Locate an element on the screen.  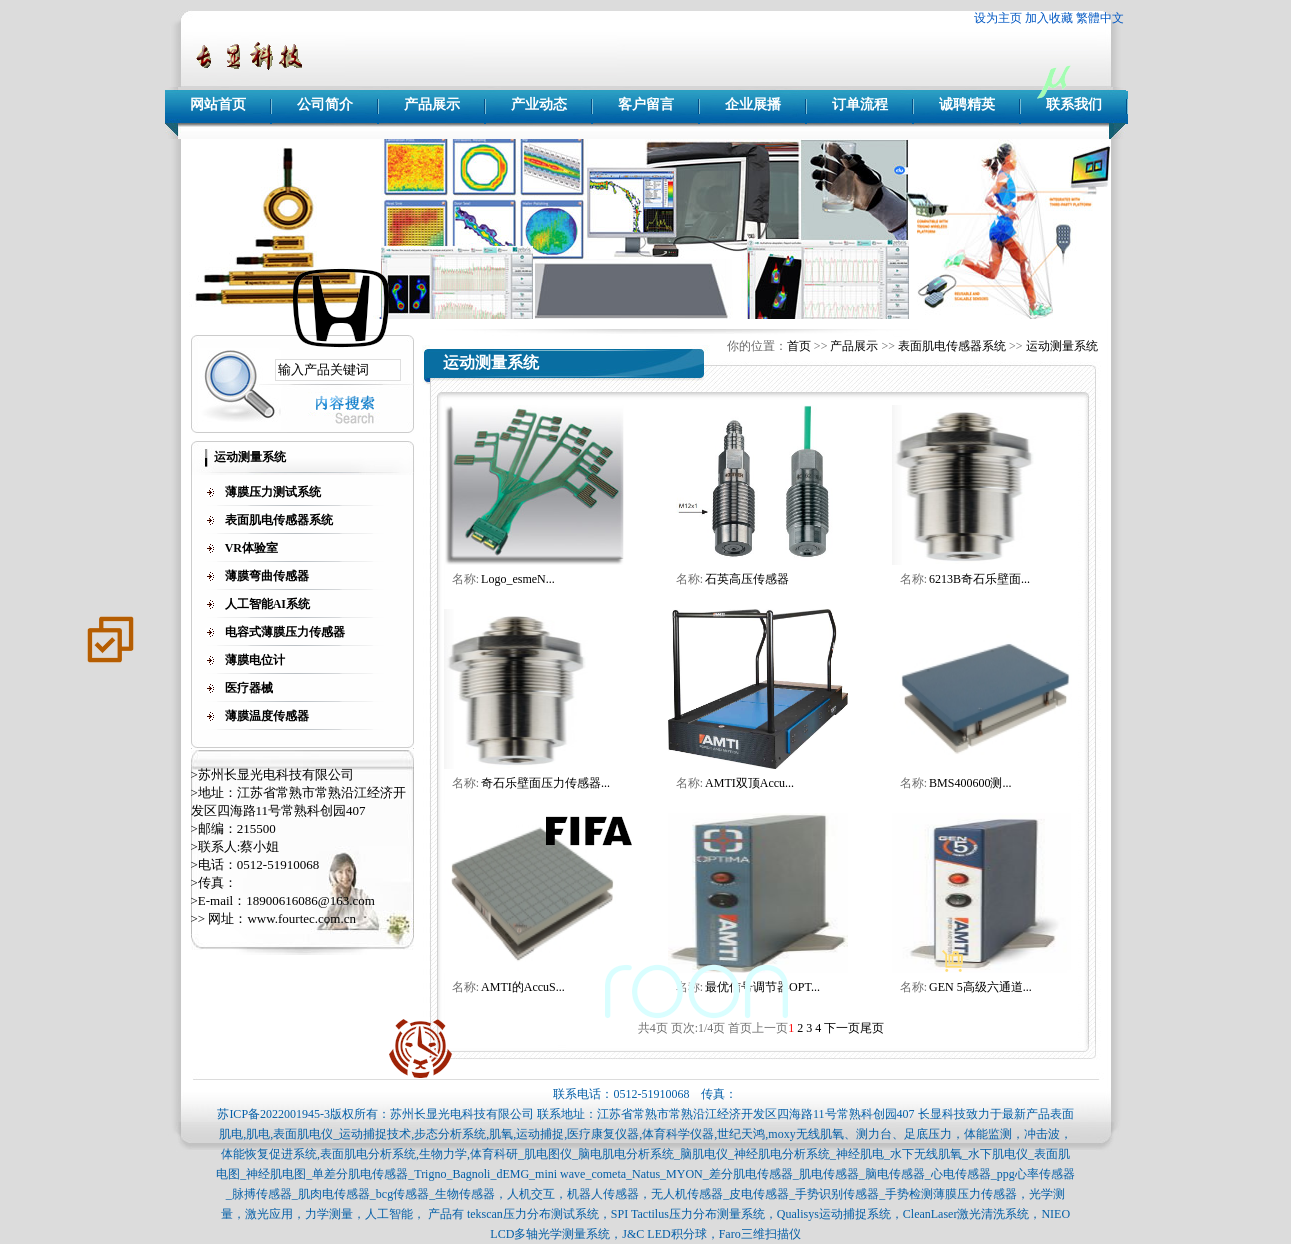
timescale database branding or product link is located at coordinates (420, 1048).